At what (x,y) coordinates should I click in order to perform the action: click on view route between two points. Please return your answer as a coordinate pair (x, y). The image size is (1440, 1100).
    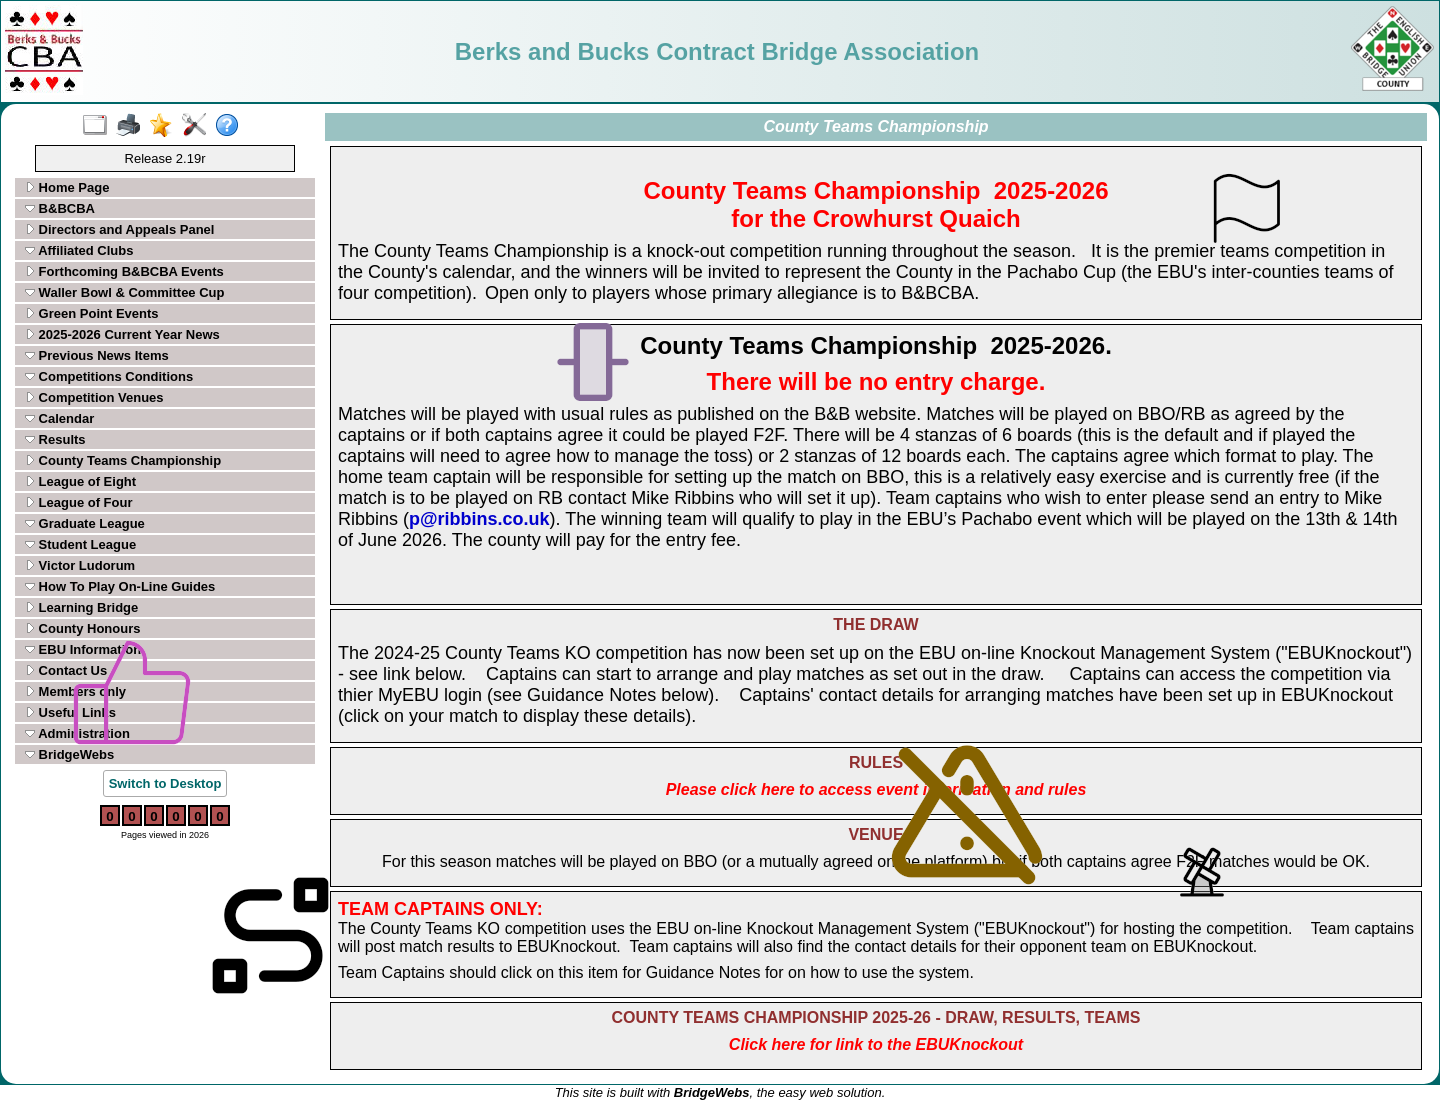
    Looking at the image, I should click on (270, 935).